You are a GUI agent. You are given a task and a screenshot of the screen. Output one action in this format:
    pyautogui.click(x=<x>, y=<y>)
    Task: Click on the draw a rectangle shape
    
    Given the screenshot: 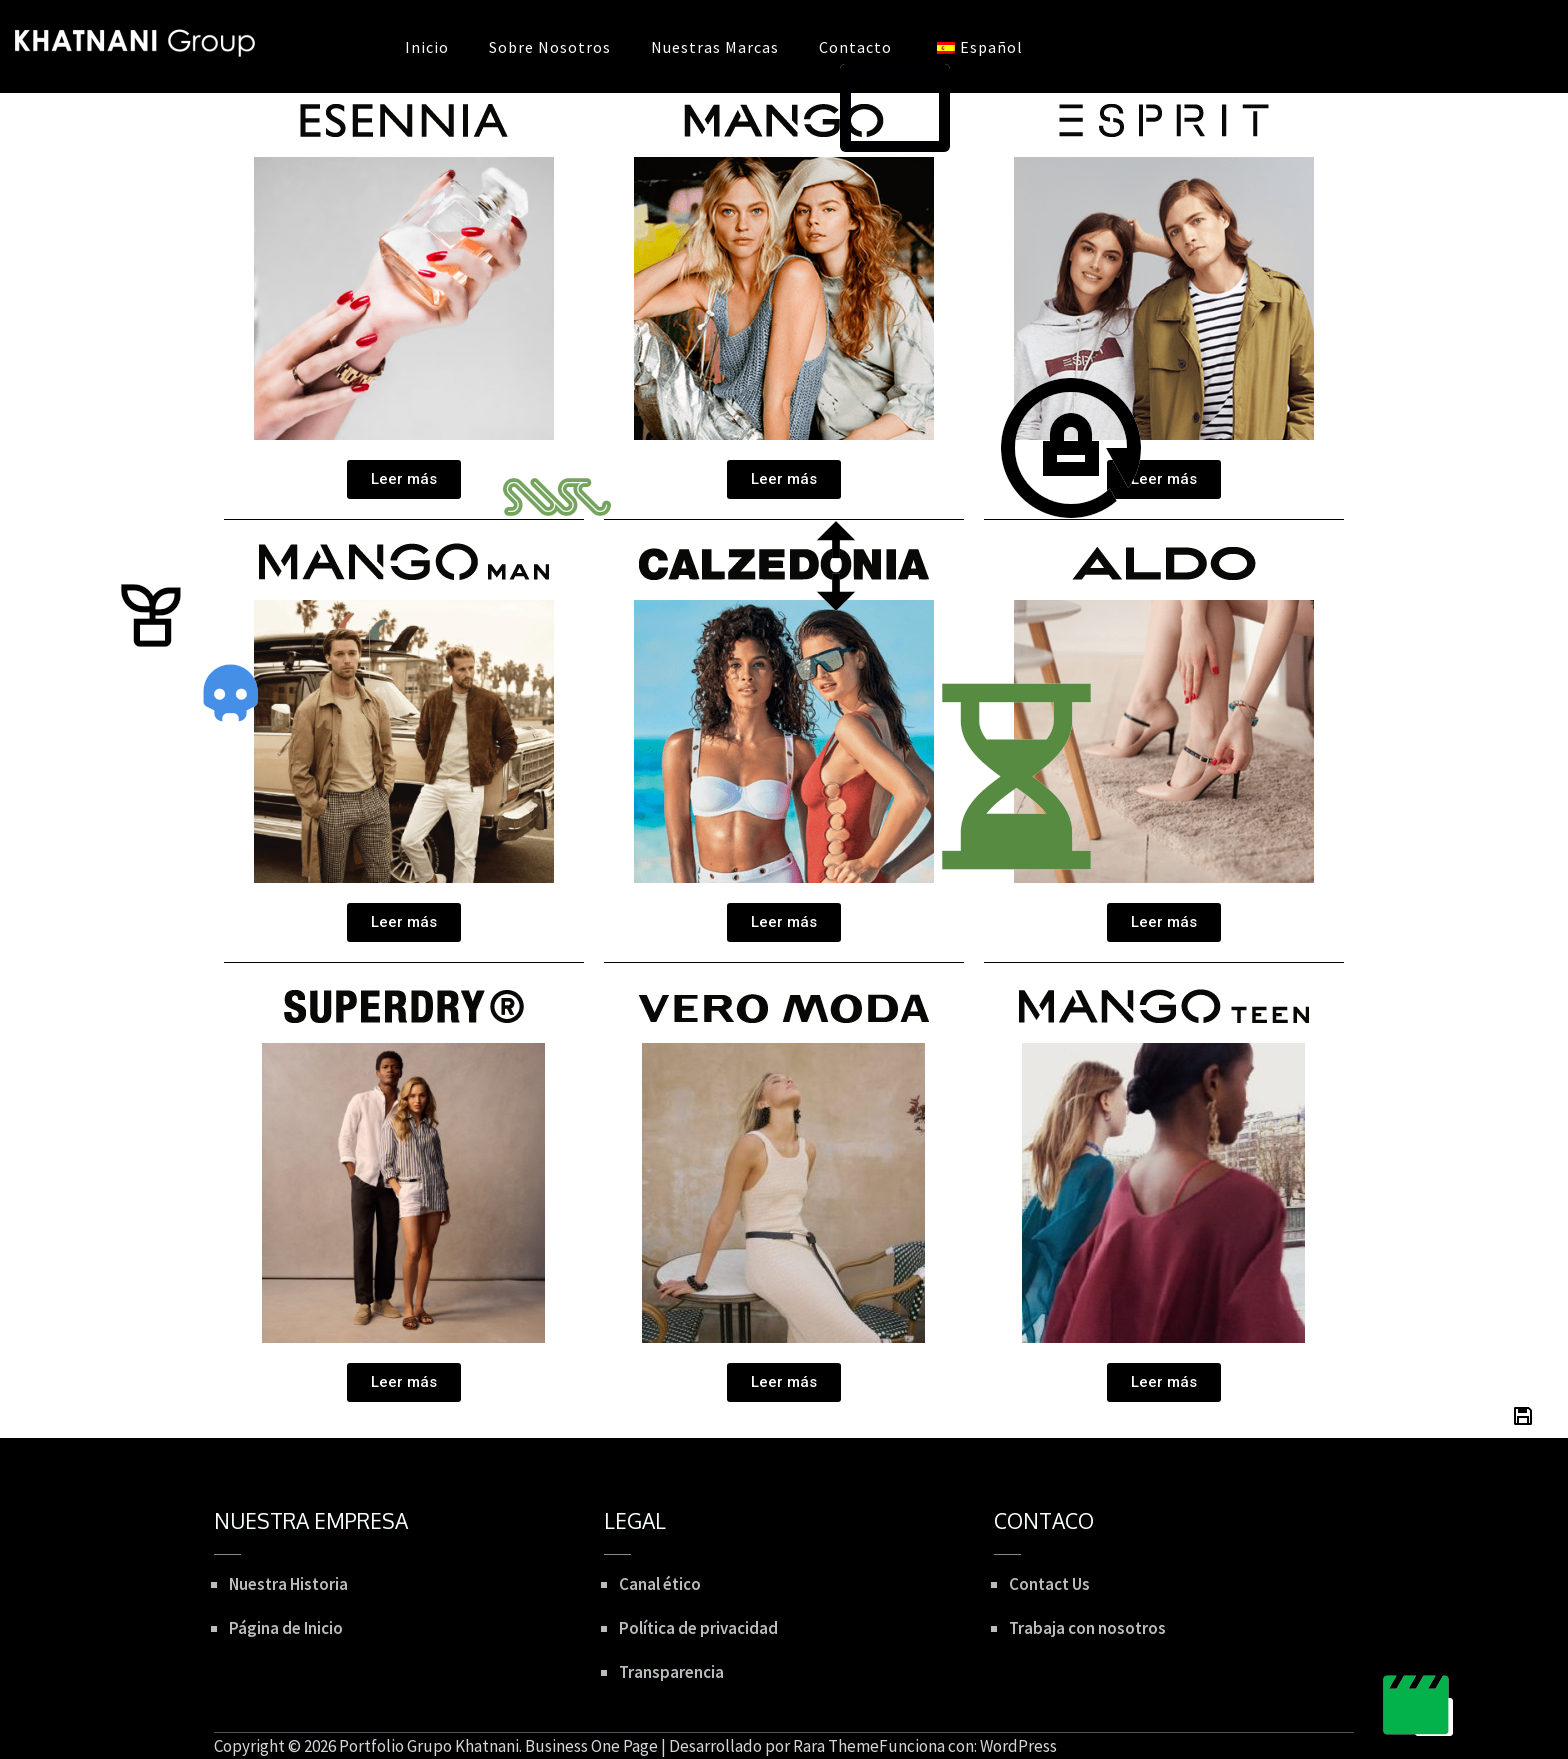 What is the action you would take?
    pyautogui.click(x=895, y=108)
    